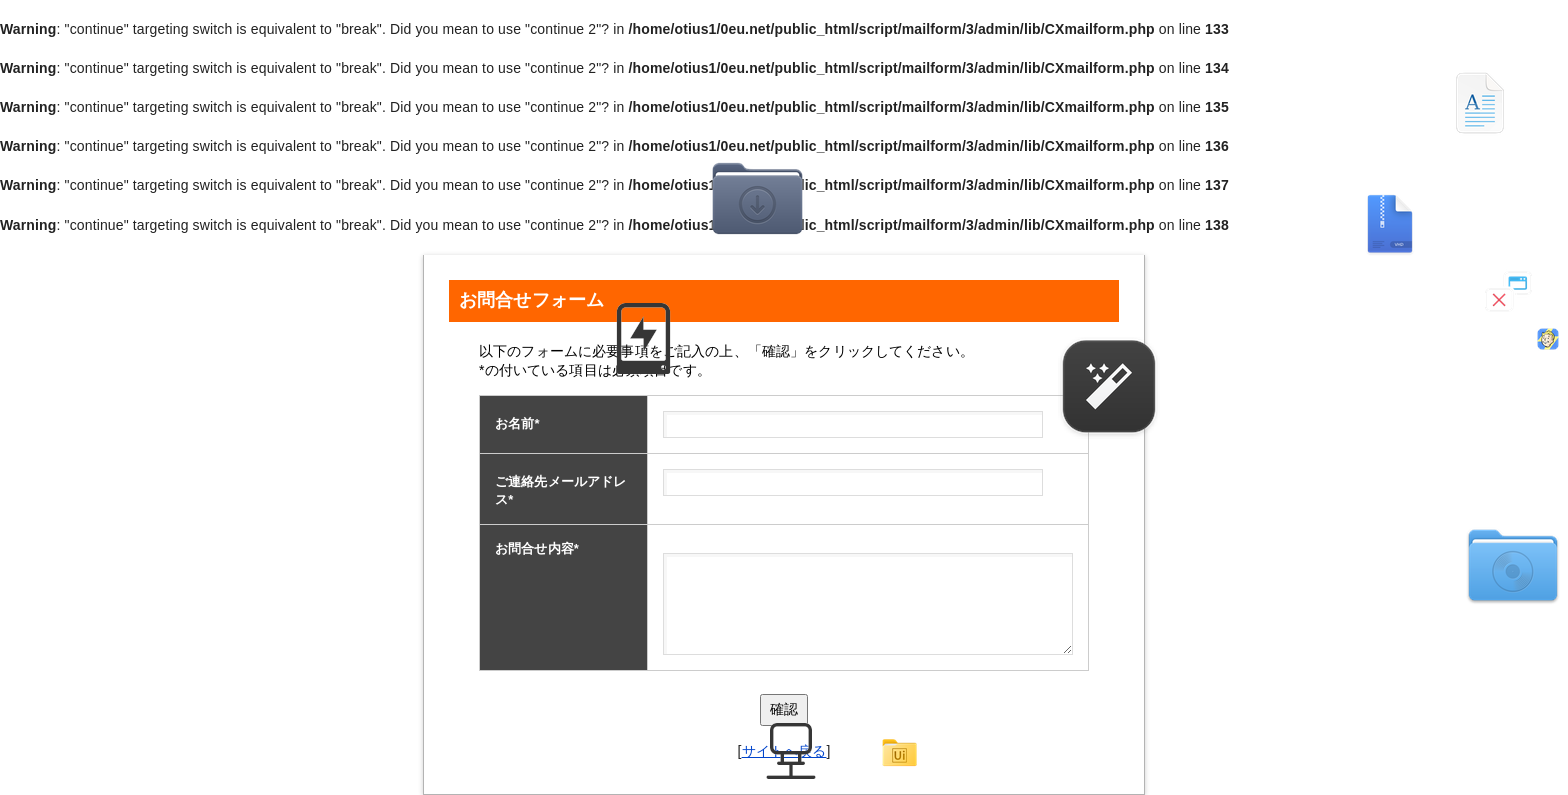  I want to click on access your downloads folder, so click(757, 198).